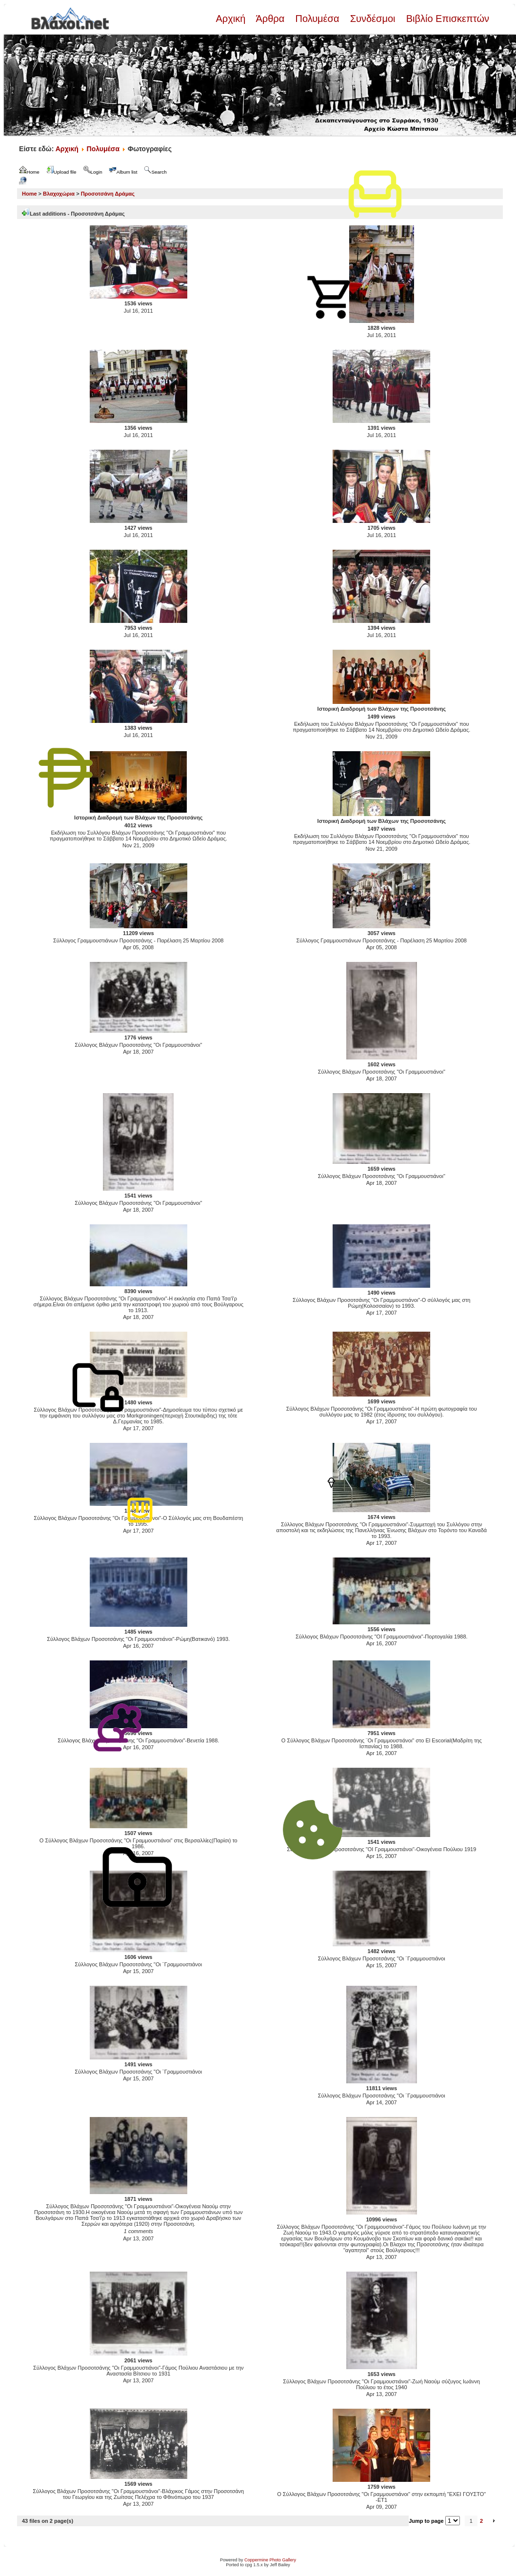  Describe the element at coordinates (375, 194) in the screenshot. I see `browse furniture or home decor items` at that location.